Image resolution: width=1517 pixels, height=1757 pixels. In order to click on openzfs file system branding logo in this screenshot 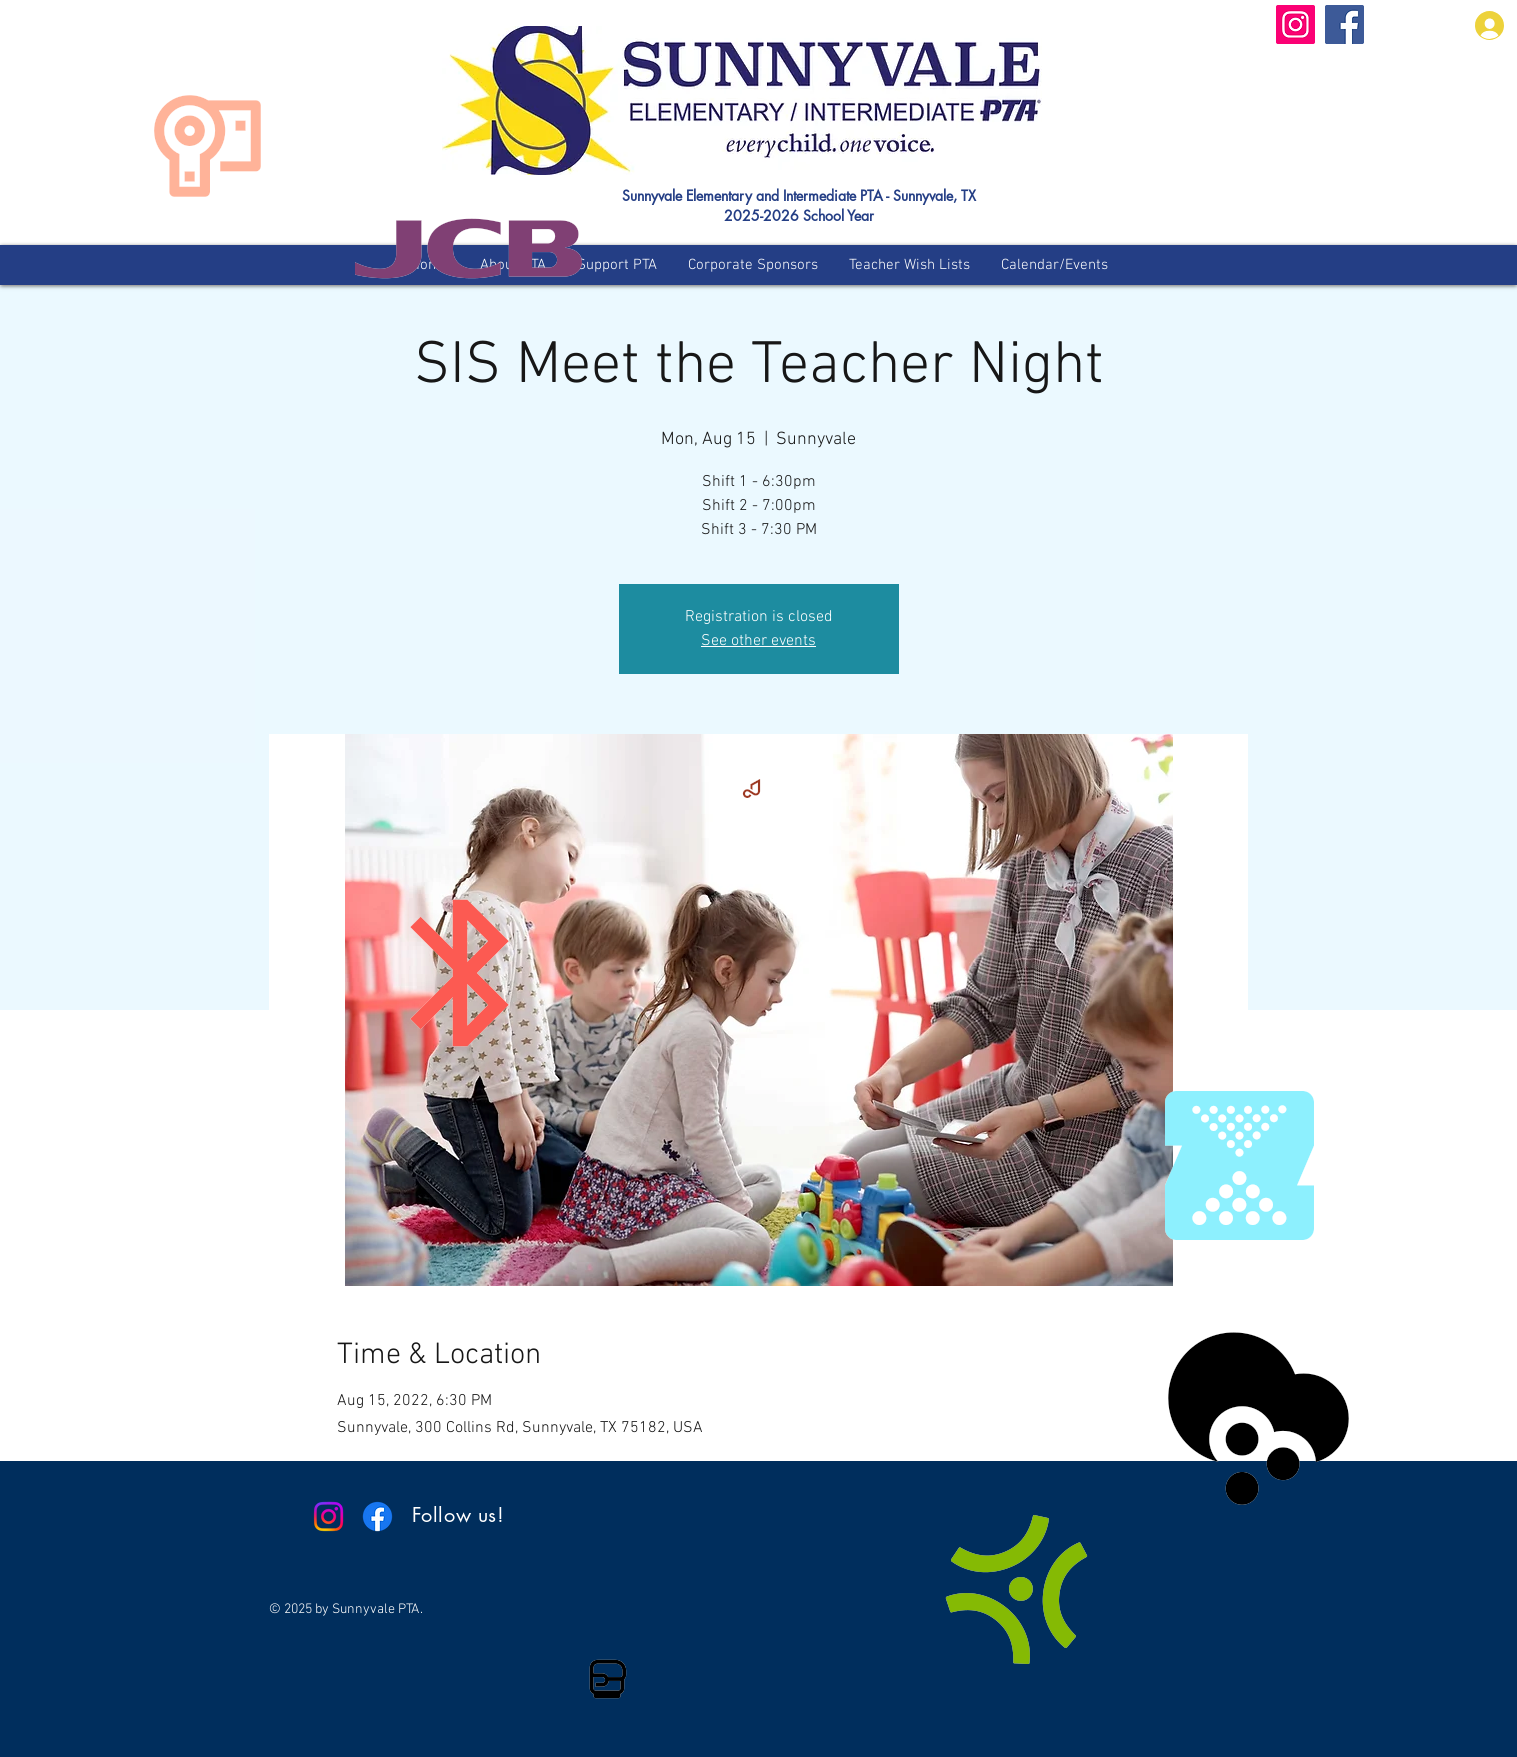, I will do `click(1239, 1165)`.